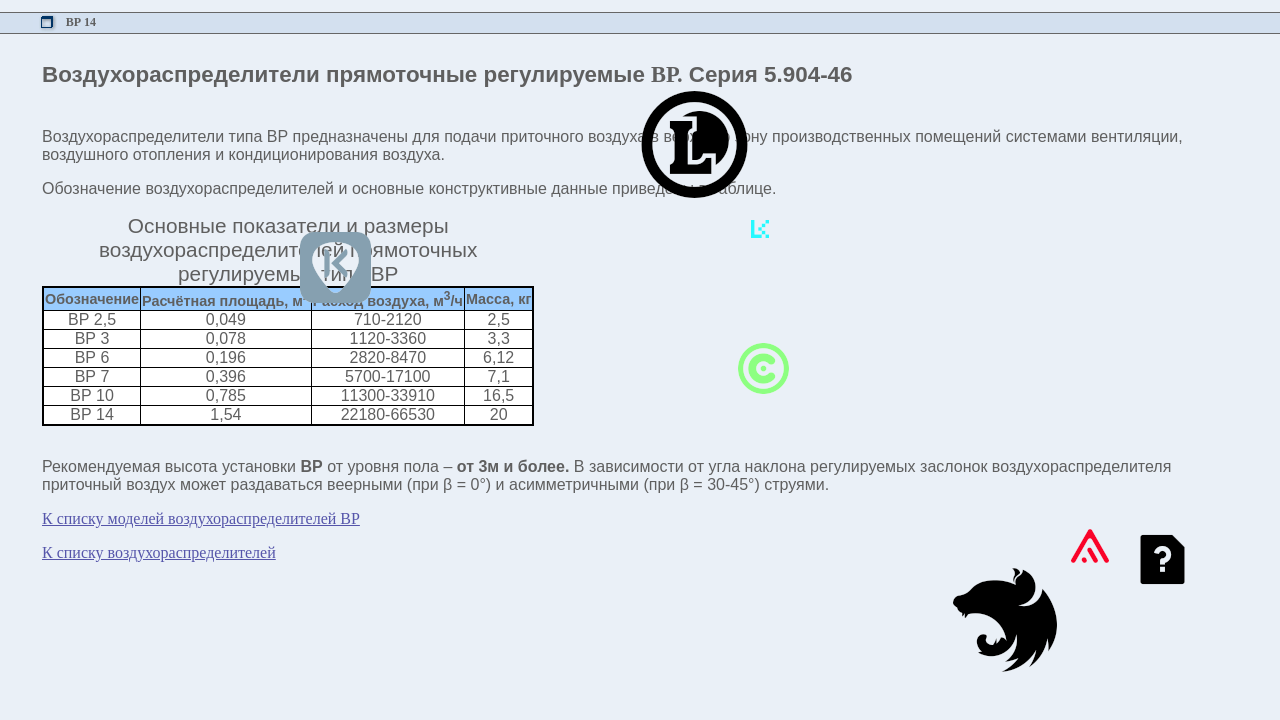  What do you see at coordinates (1162, 559) in the screenshot?
I see `unknown or unrecognized file type` at bounding box center [1162, 559].